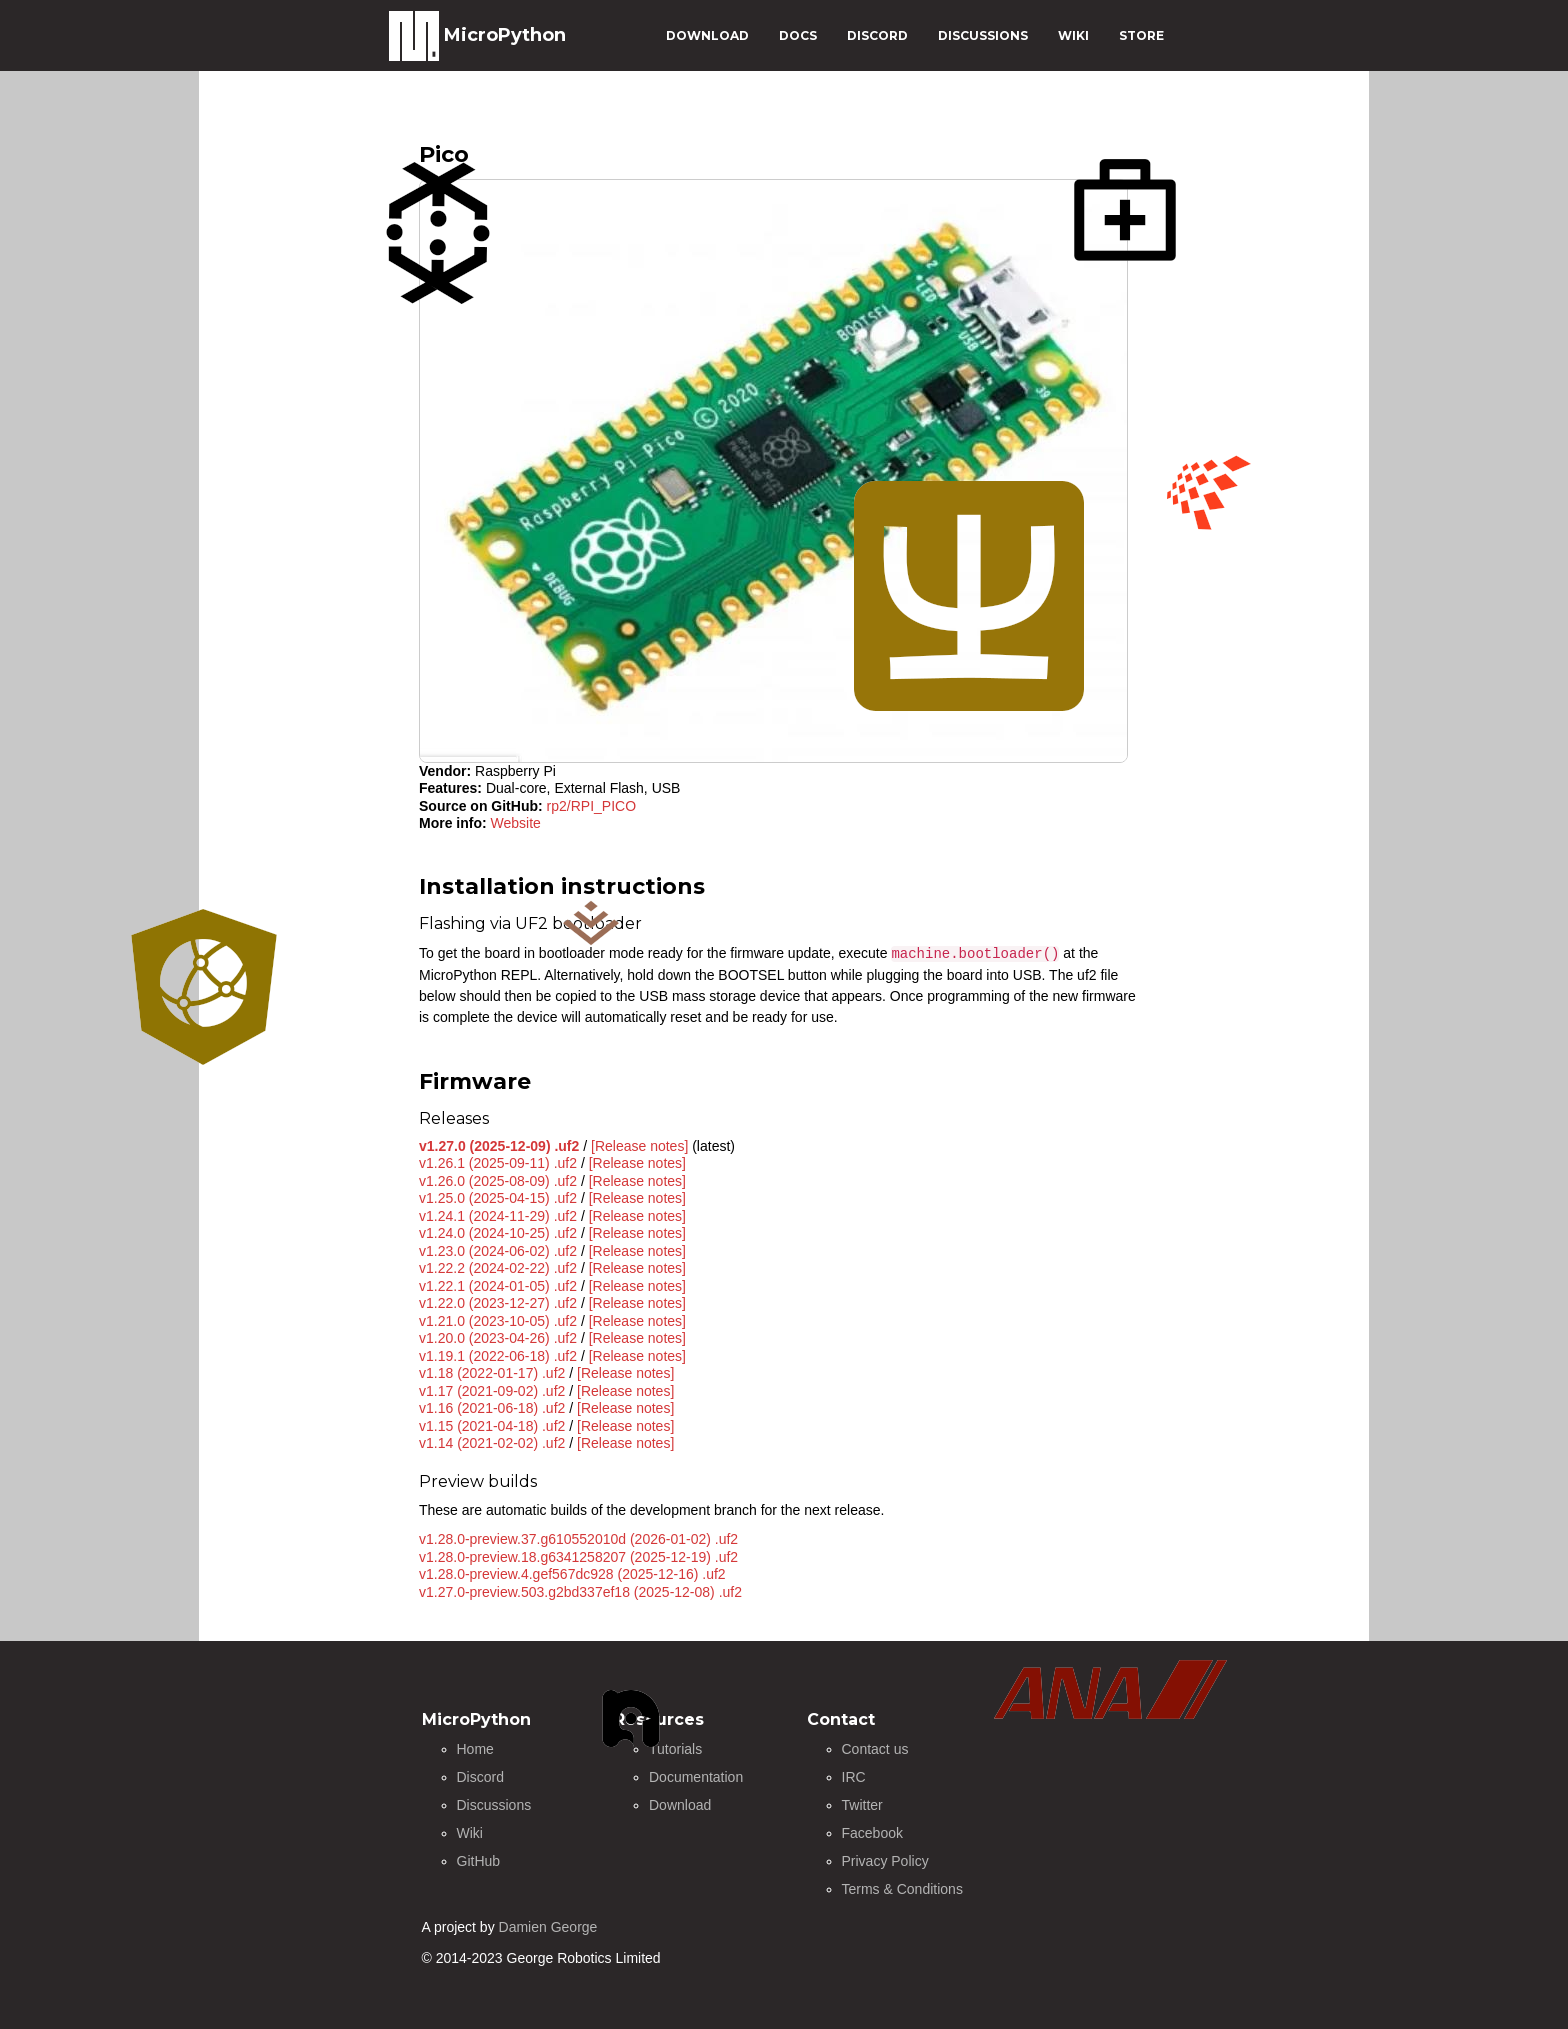  Describe the element at coordinates (1110, 1689) in the screenshot. I see `ANA (All Nippon Airways) airline logo` at that location.